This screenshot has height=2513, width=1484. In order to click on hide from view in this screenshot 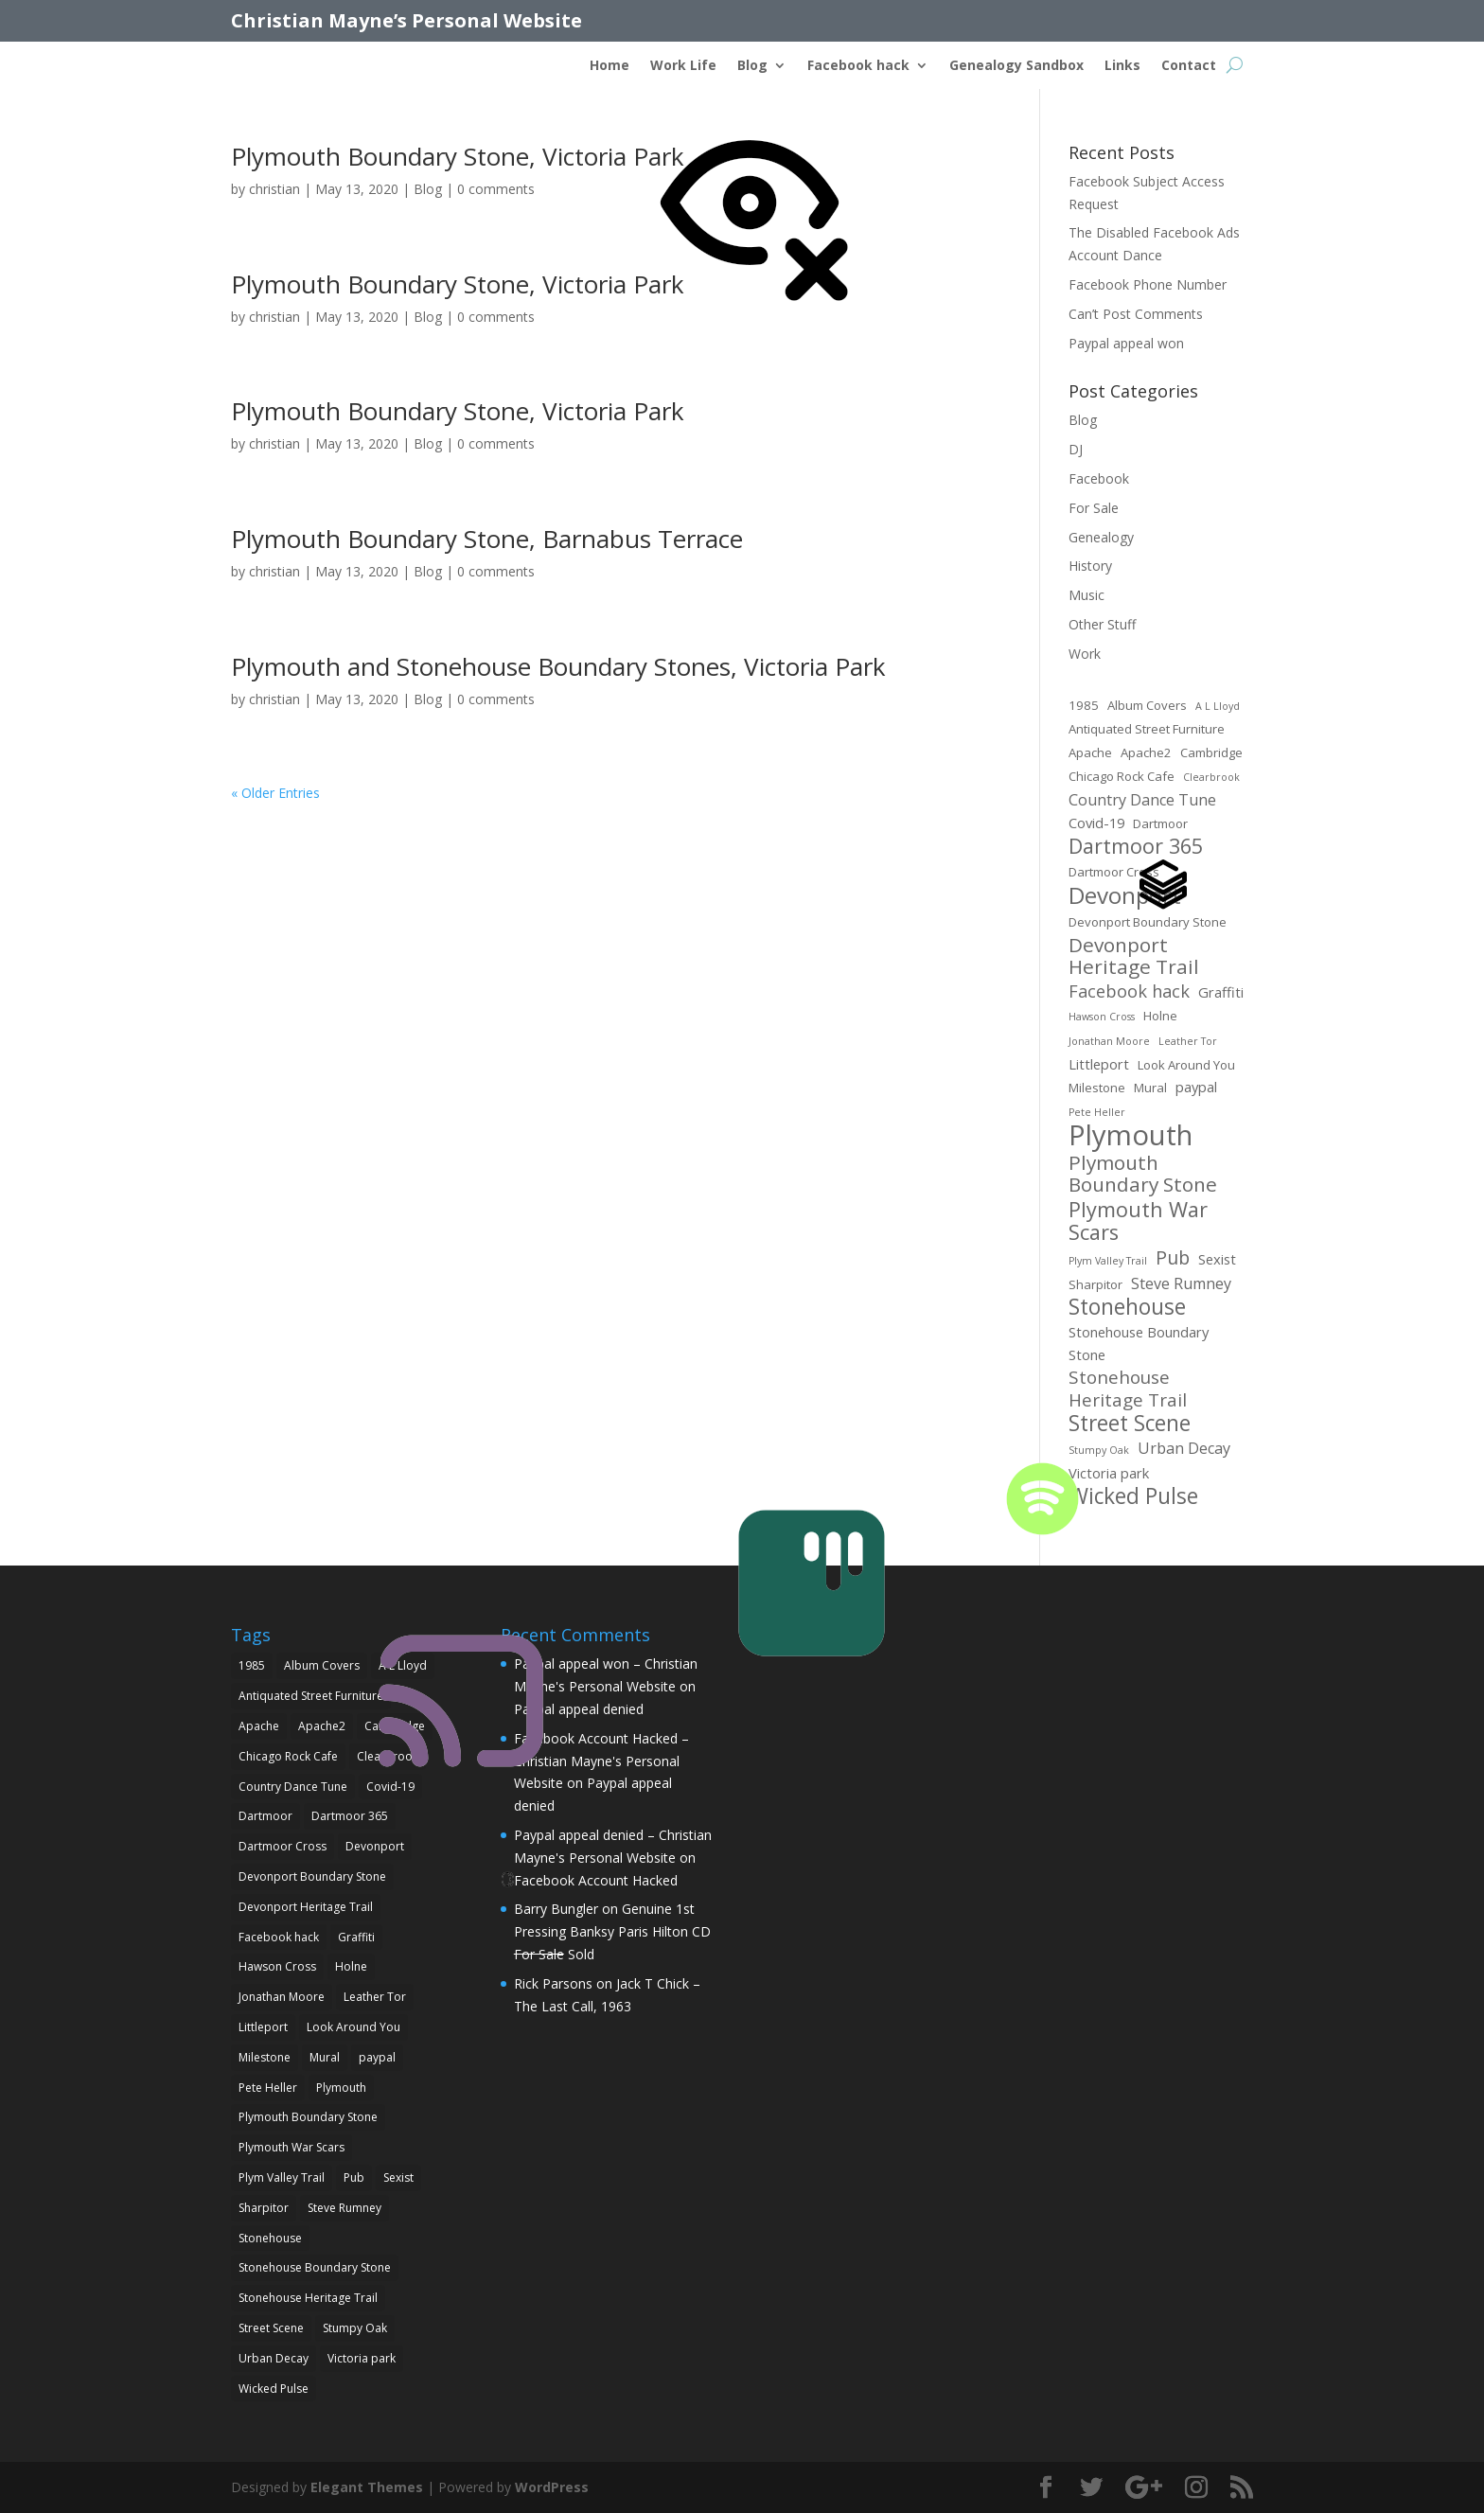, I will do `click(750, 203)`.